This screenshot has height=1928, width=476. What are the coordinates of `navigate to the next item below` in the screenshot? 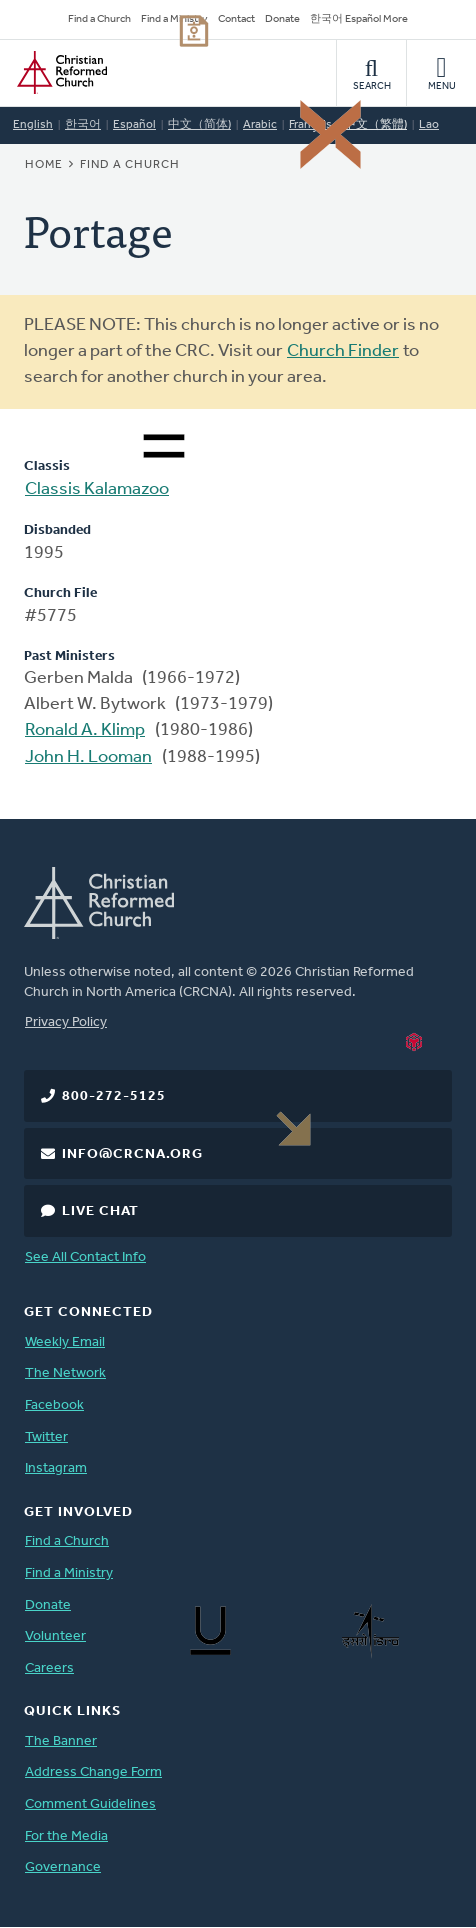 It's located at (293, 1128).